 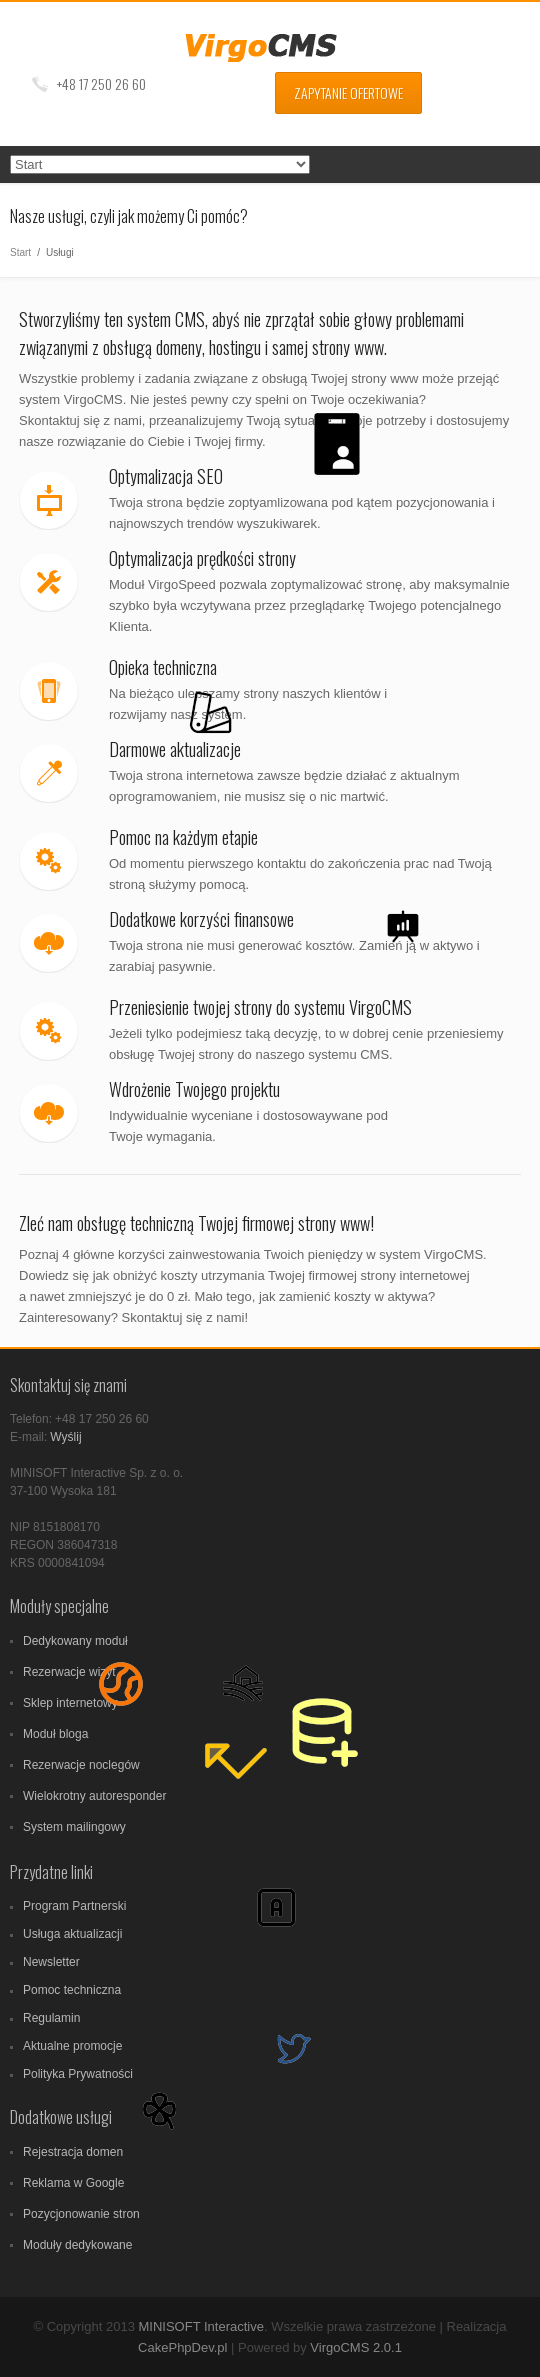 I want to click on switch to global or worldwide view, so click(x=121, y=1684).